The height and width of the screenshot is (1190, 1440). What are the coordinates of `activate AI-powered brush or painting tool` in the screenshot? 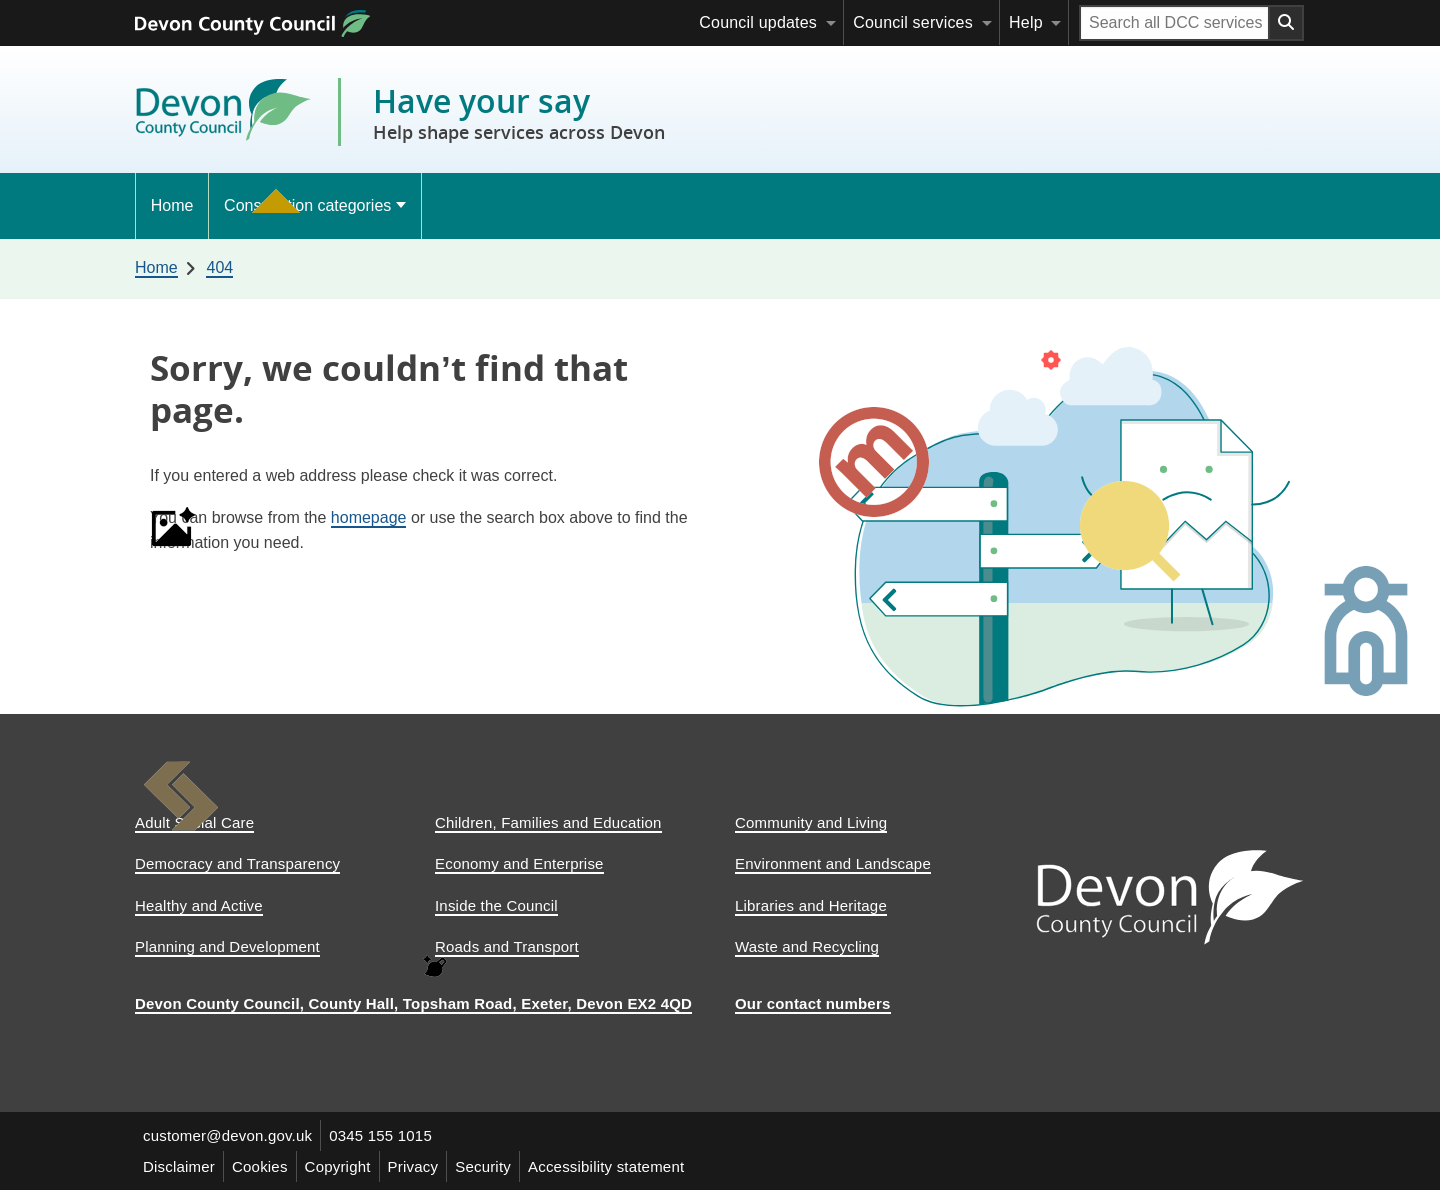 It's located at (435, 967).